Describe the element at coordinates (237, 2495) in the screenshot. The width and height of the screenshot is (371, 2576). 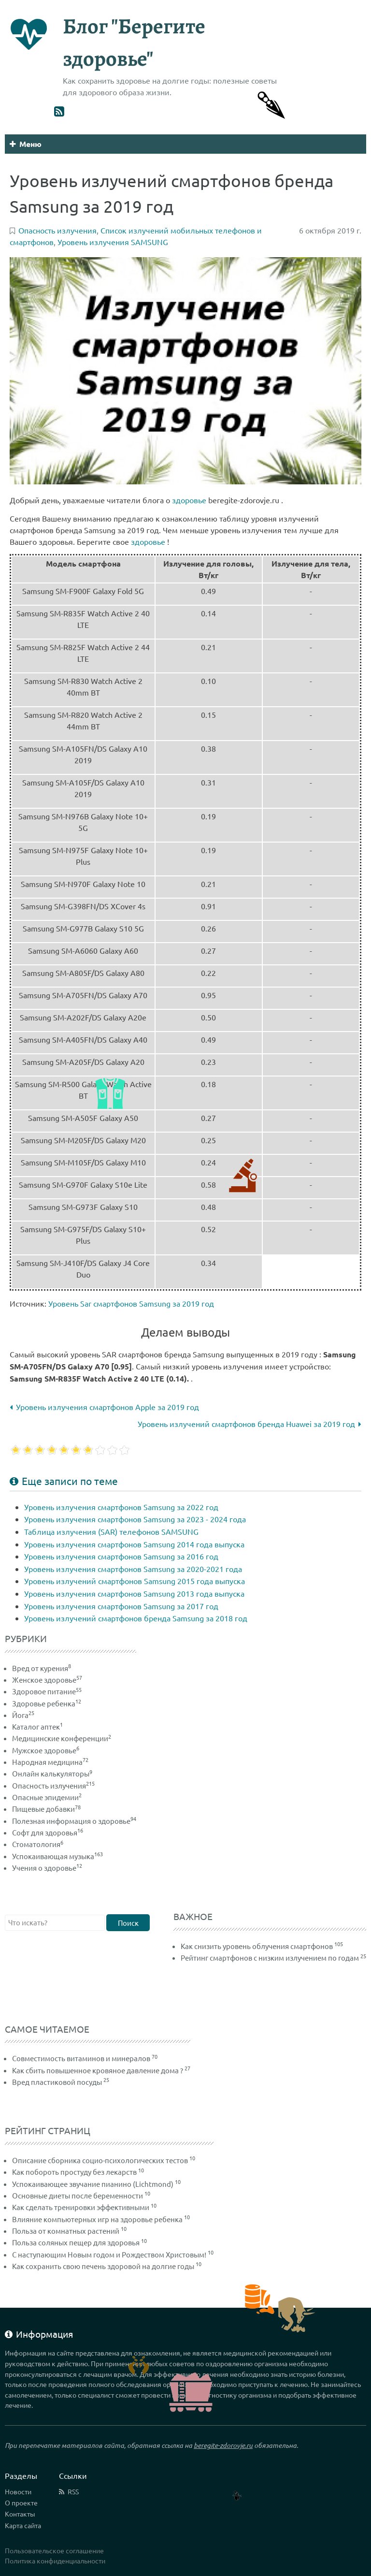
I see `winter or holiday-themed content` at that location.